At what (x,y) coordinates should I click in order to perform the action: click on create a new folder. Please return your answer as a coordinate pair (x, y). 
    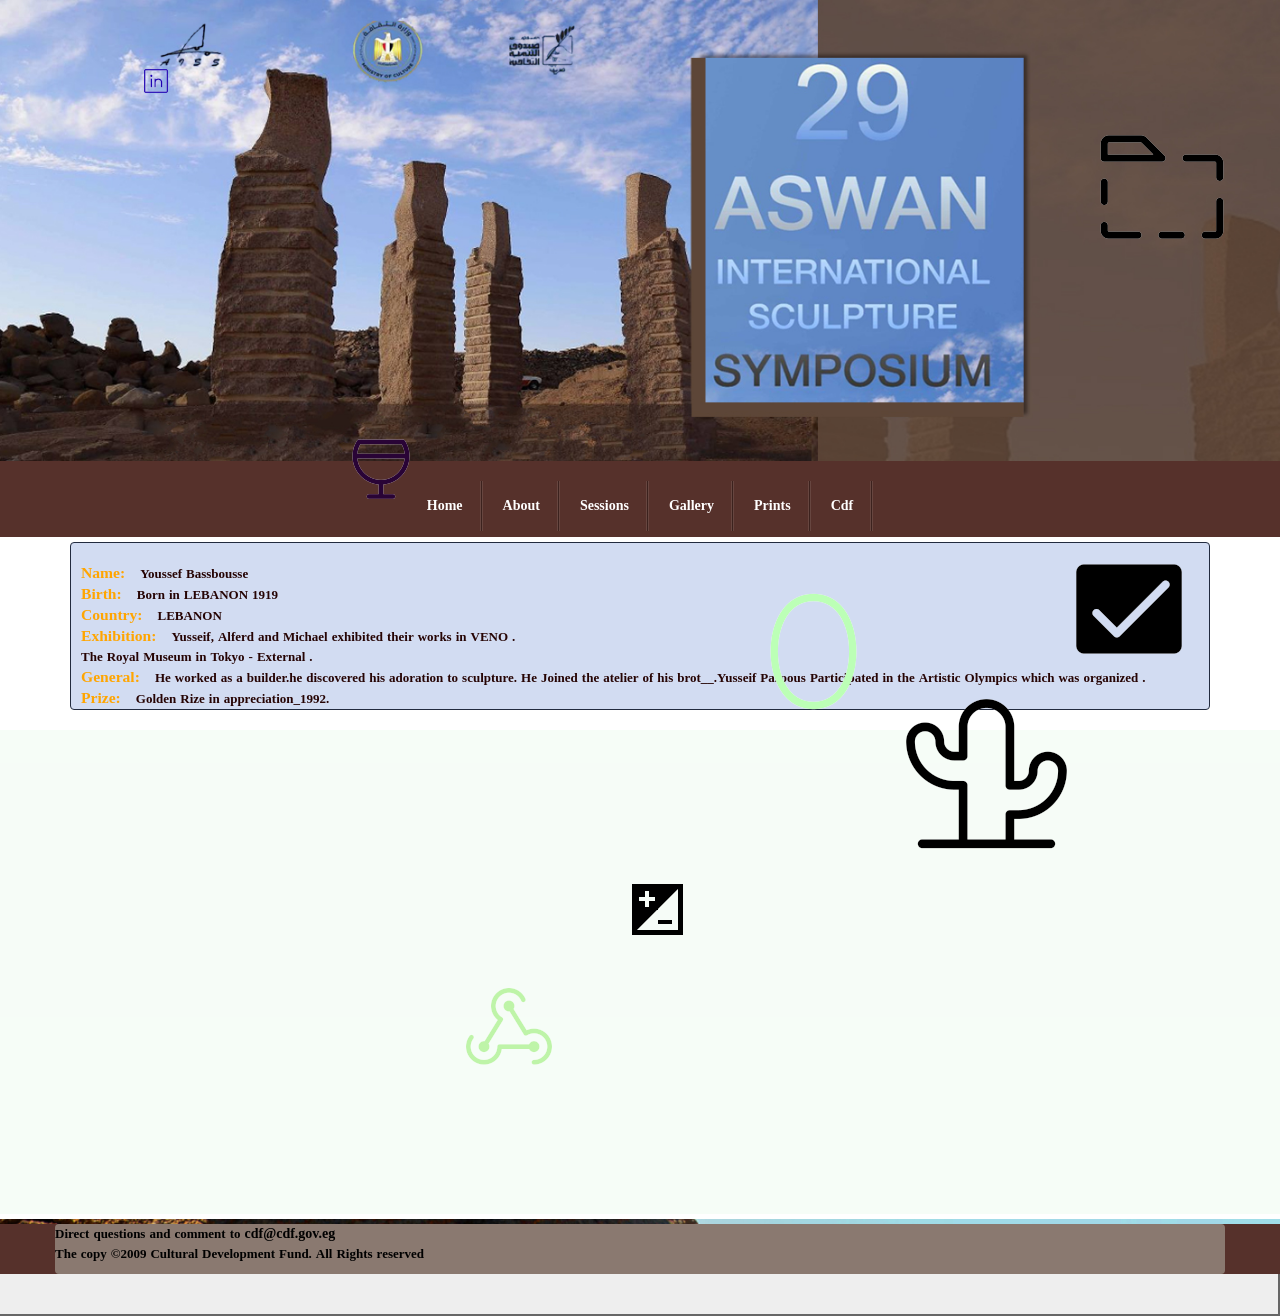
    Looking at the image, I should click on (1162, 187).